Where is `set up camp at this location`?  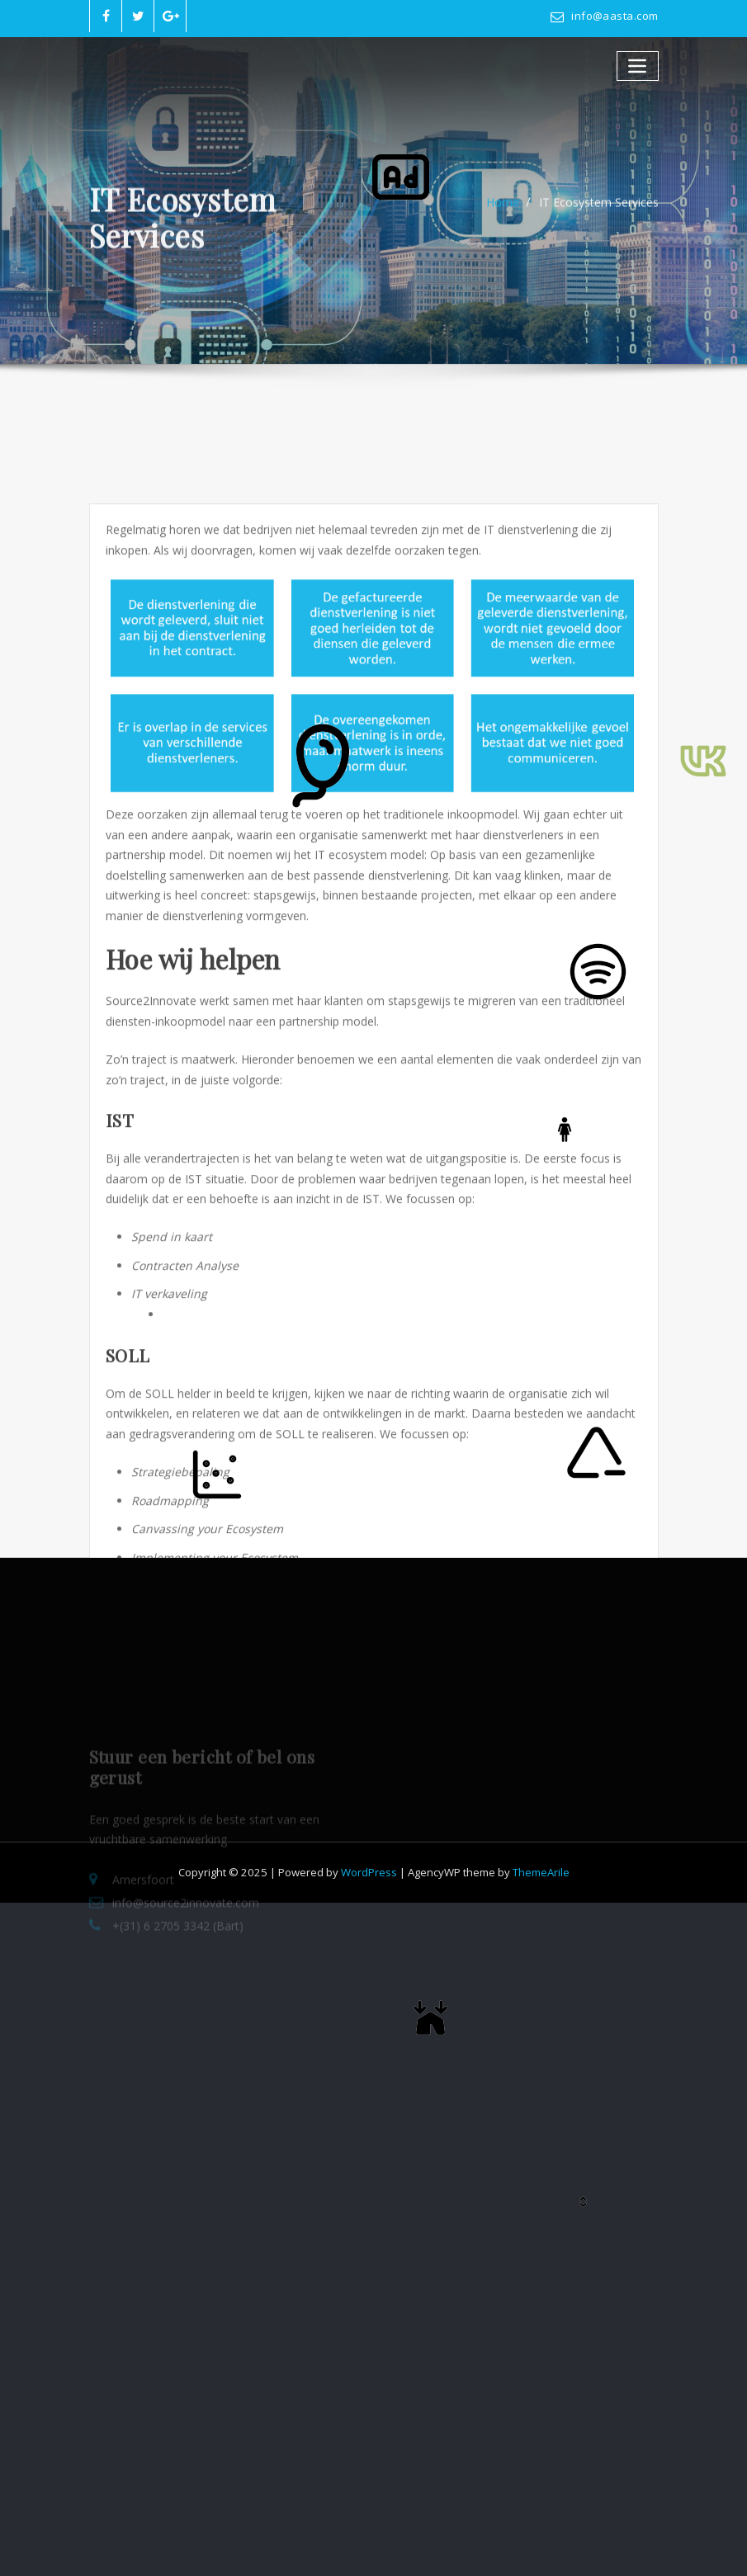
set up camp at this location is located at coordinates (430, 2017).